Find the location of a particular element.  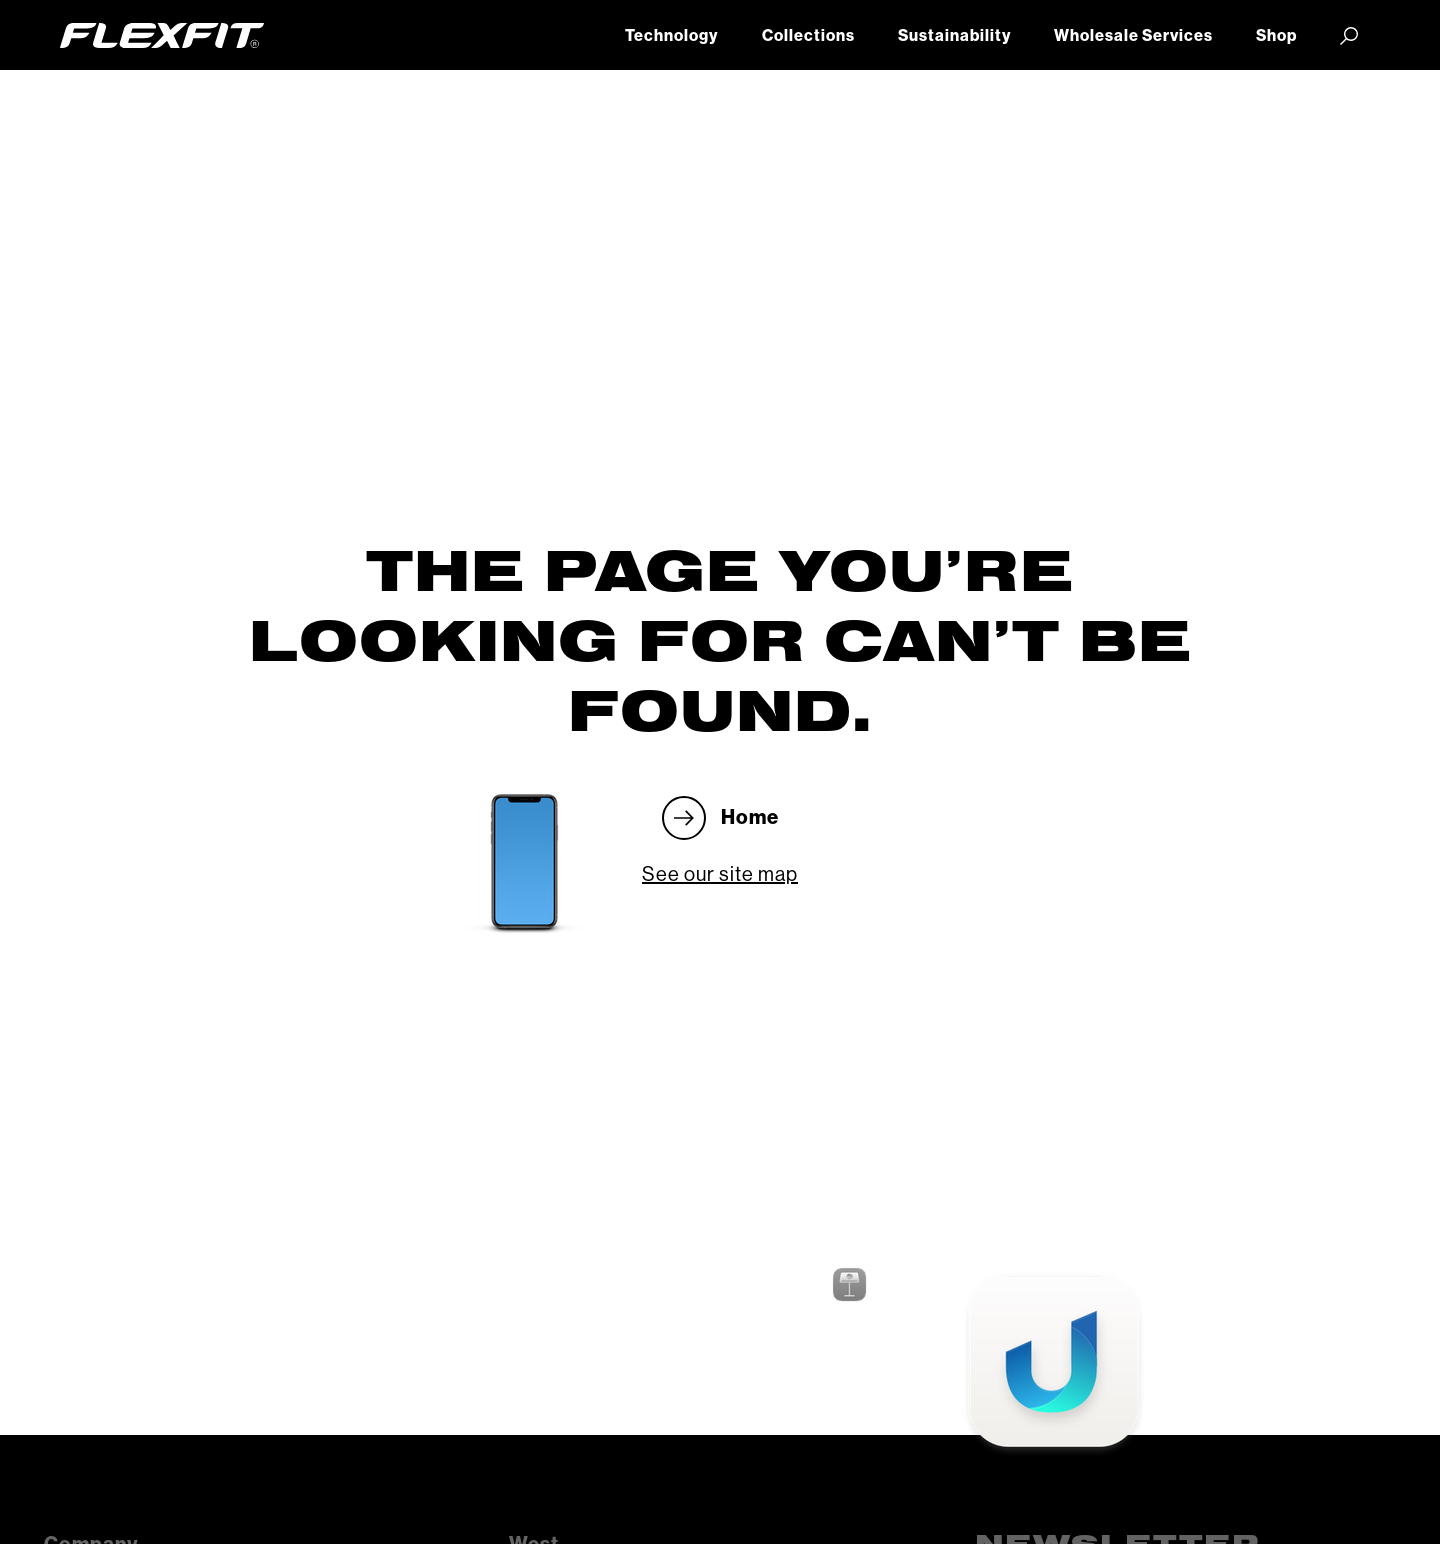

open Keynote to create or edit presentations is located at coordinates (849, 1284).